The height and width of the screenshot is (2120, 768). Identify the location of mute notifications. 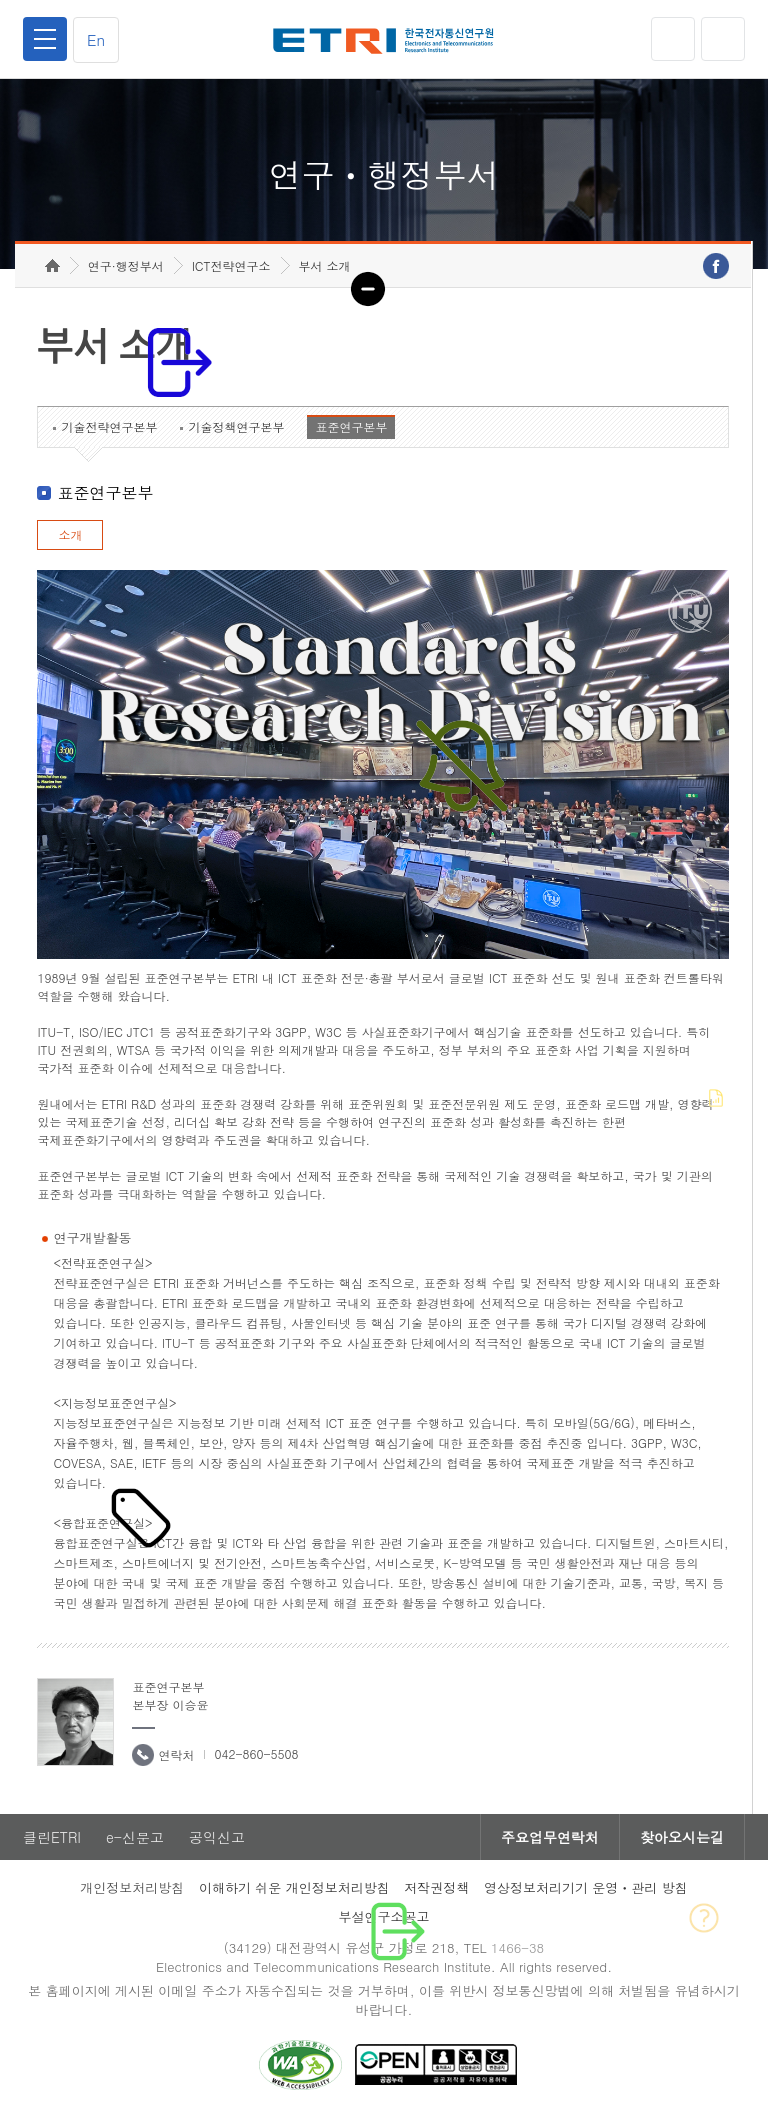
(462, 766).